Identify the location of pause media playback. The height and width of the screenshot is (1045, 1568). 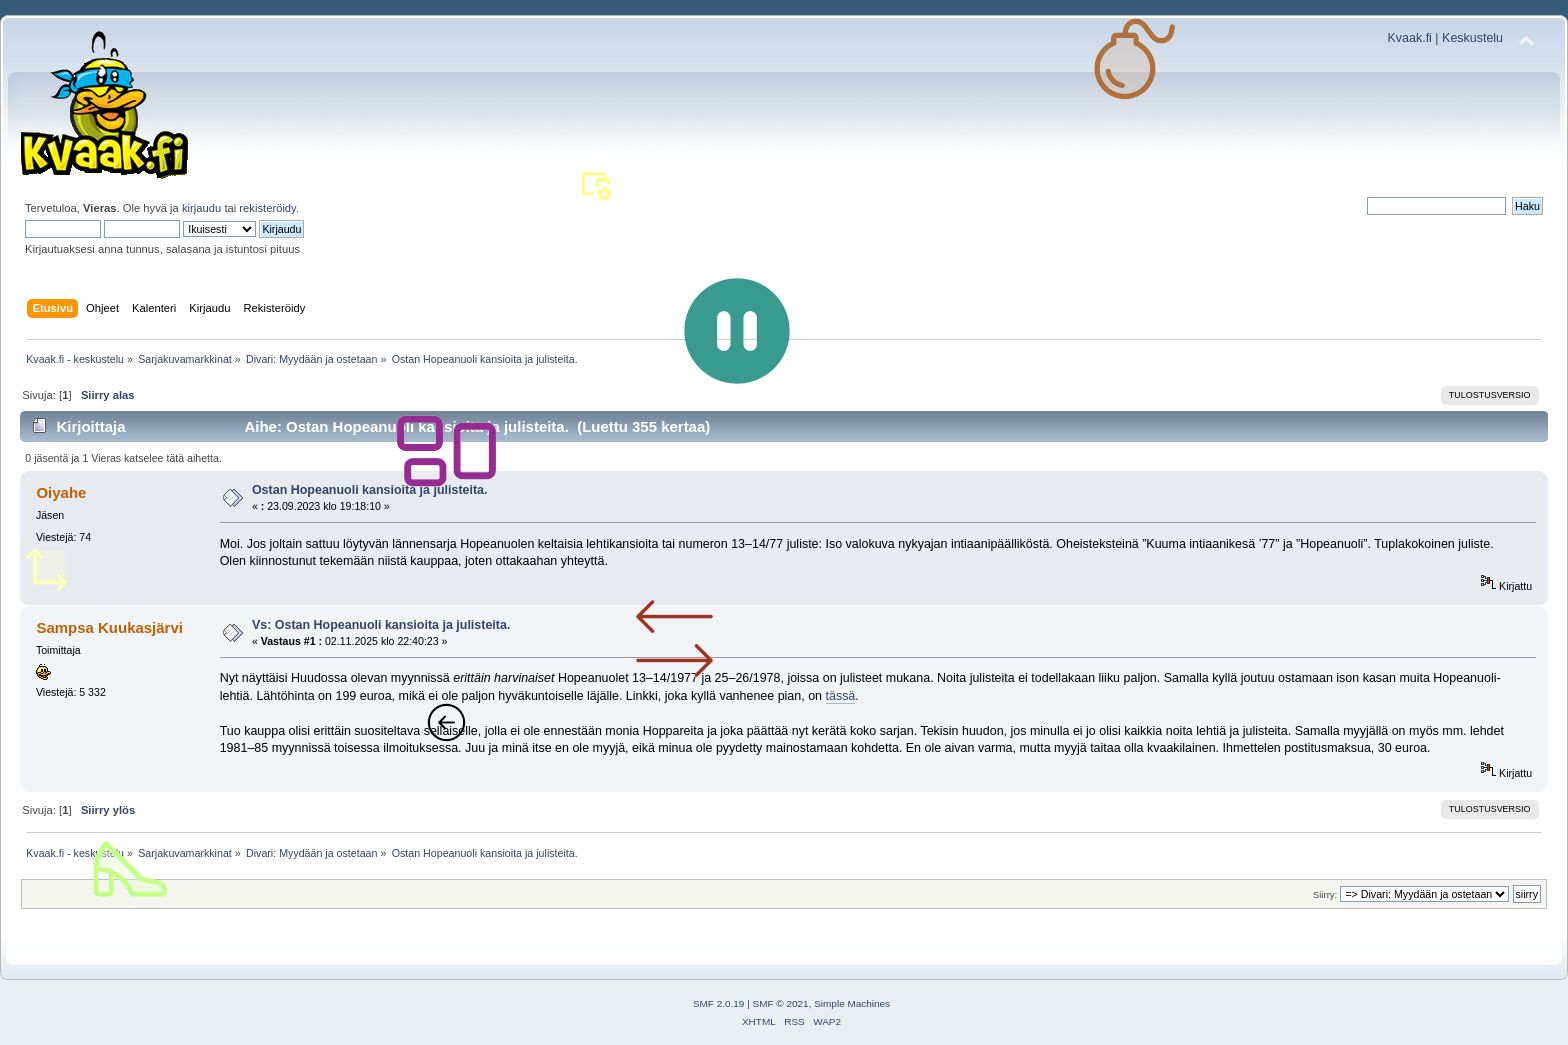
(737, 331).